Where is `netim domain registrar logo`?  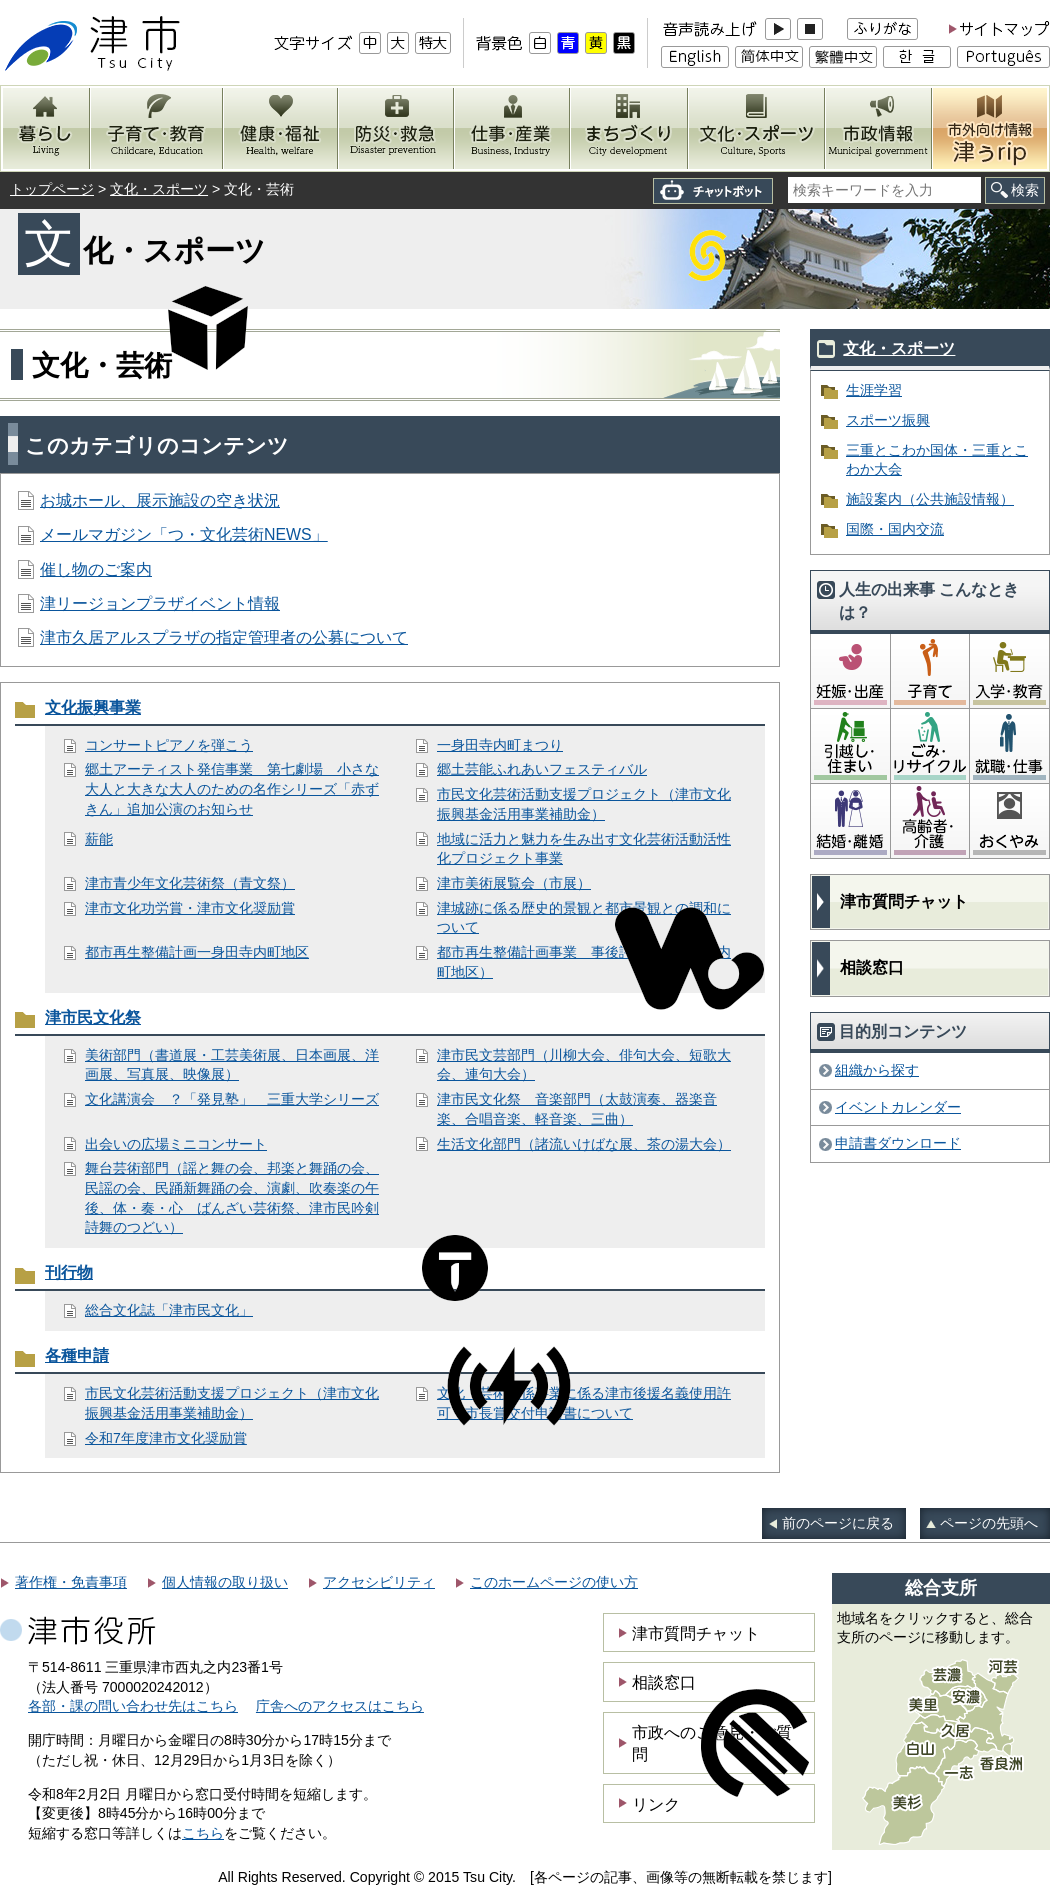
netim domain registrar logo is located at coordinates (689, 958).